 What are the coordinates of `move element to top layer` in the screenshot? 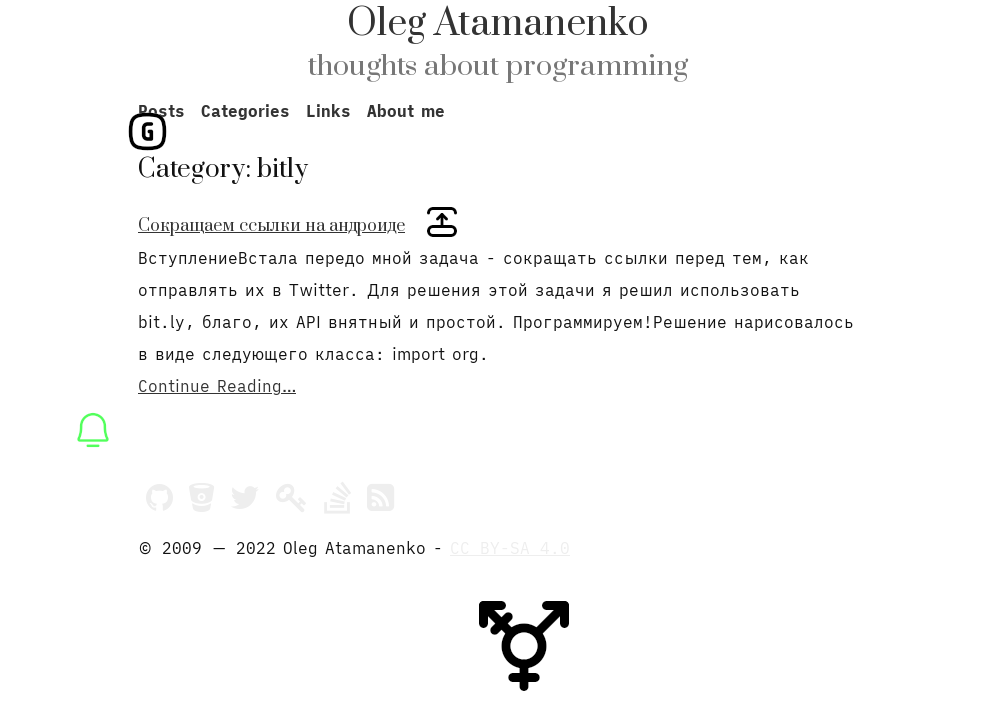 It's located at (442, 222).